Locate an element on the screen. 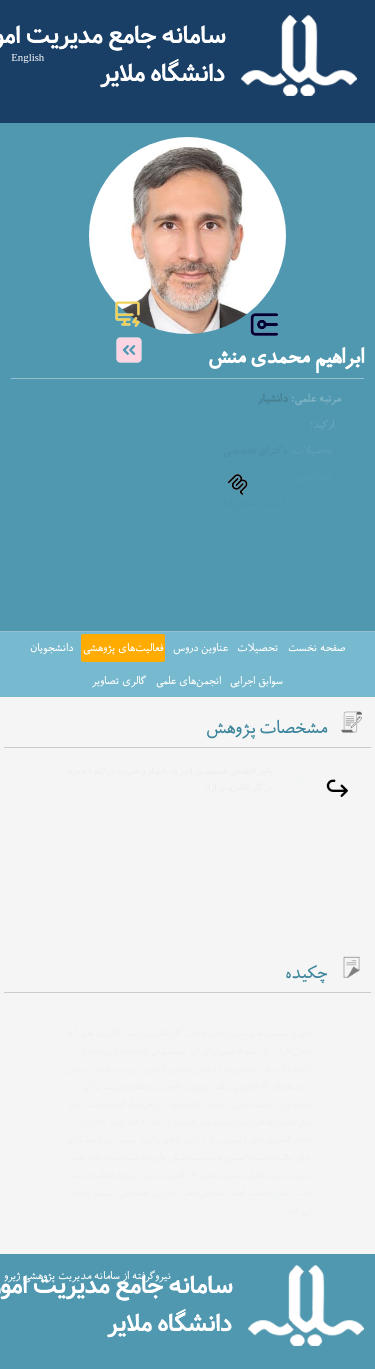 Image resolution: width=375 pixels, height=1369 pixels. go forward or navigate to next page is located at coordinates (338, 787).